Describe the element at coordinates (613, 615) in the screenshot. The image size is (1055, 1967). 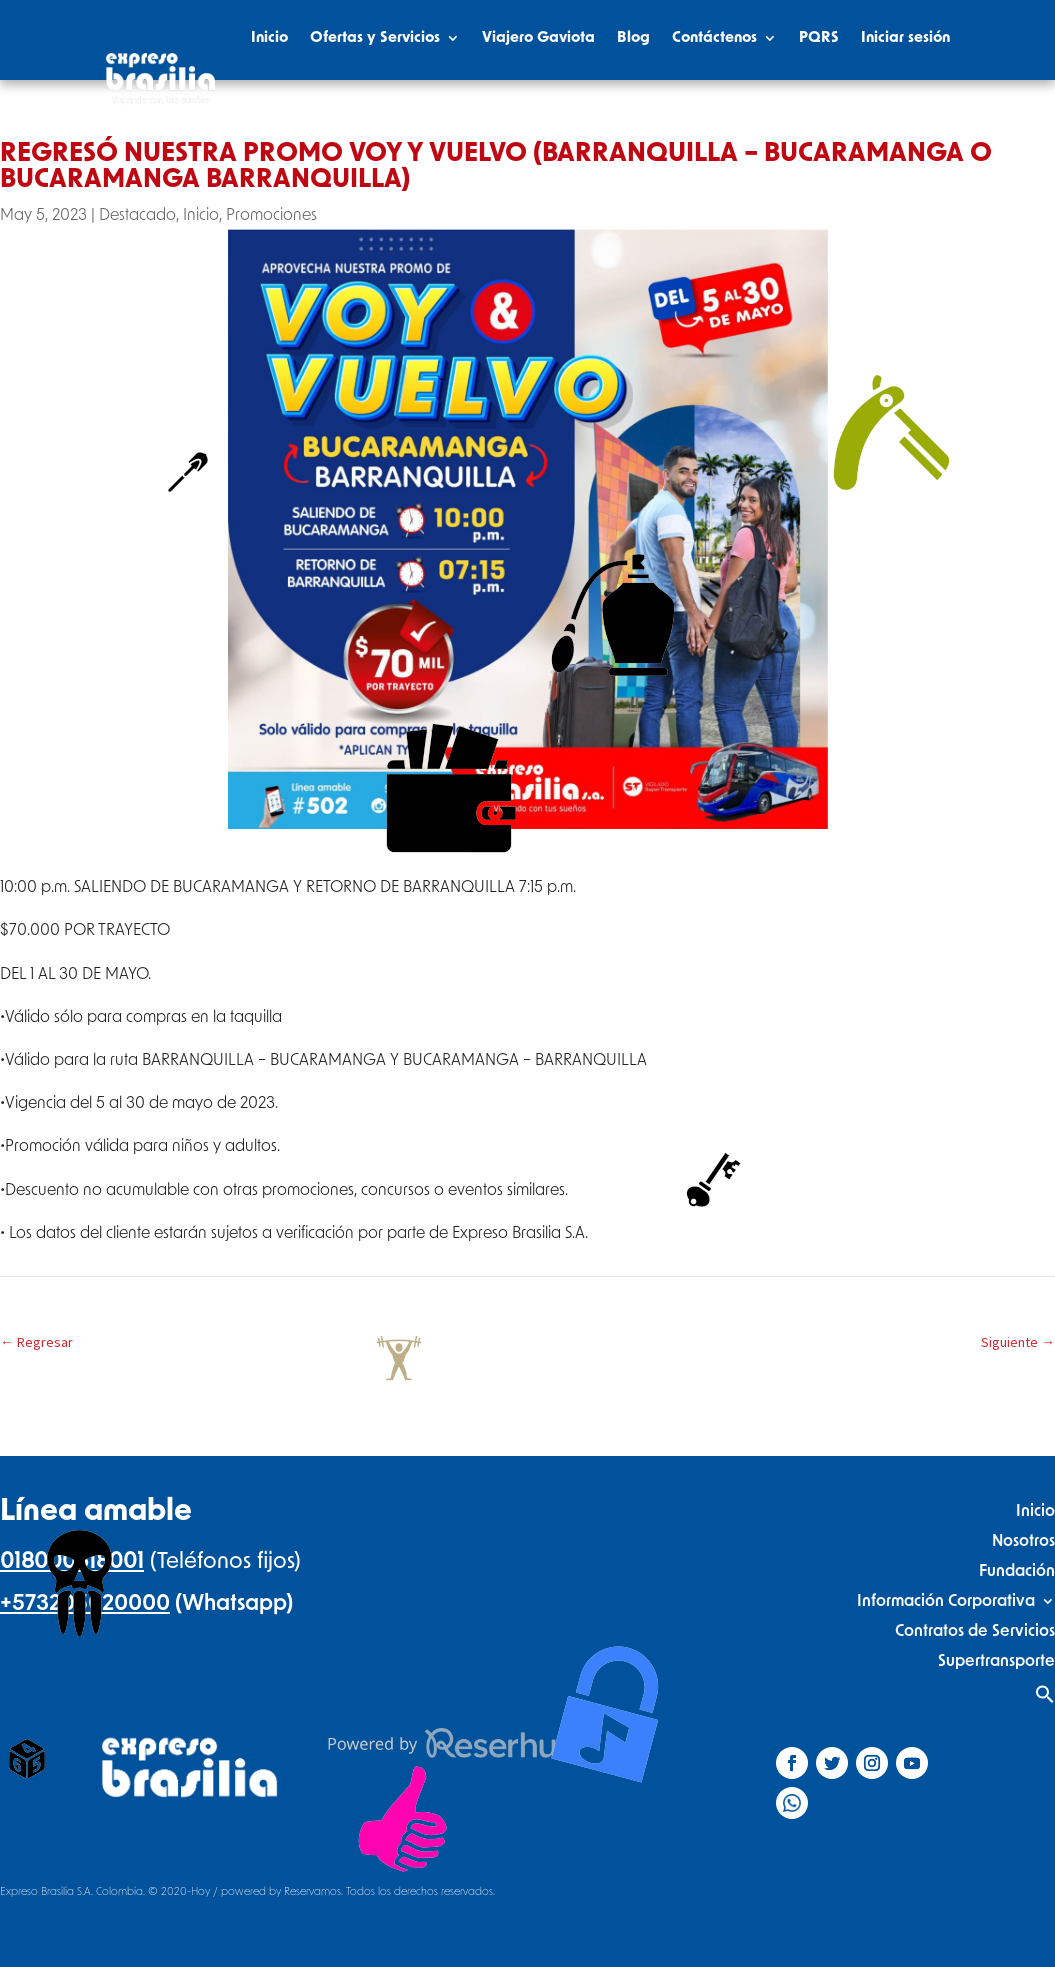
I see `browse fragrance or perfume items` at that location.